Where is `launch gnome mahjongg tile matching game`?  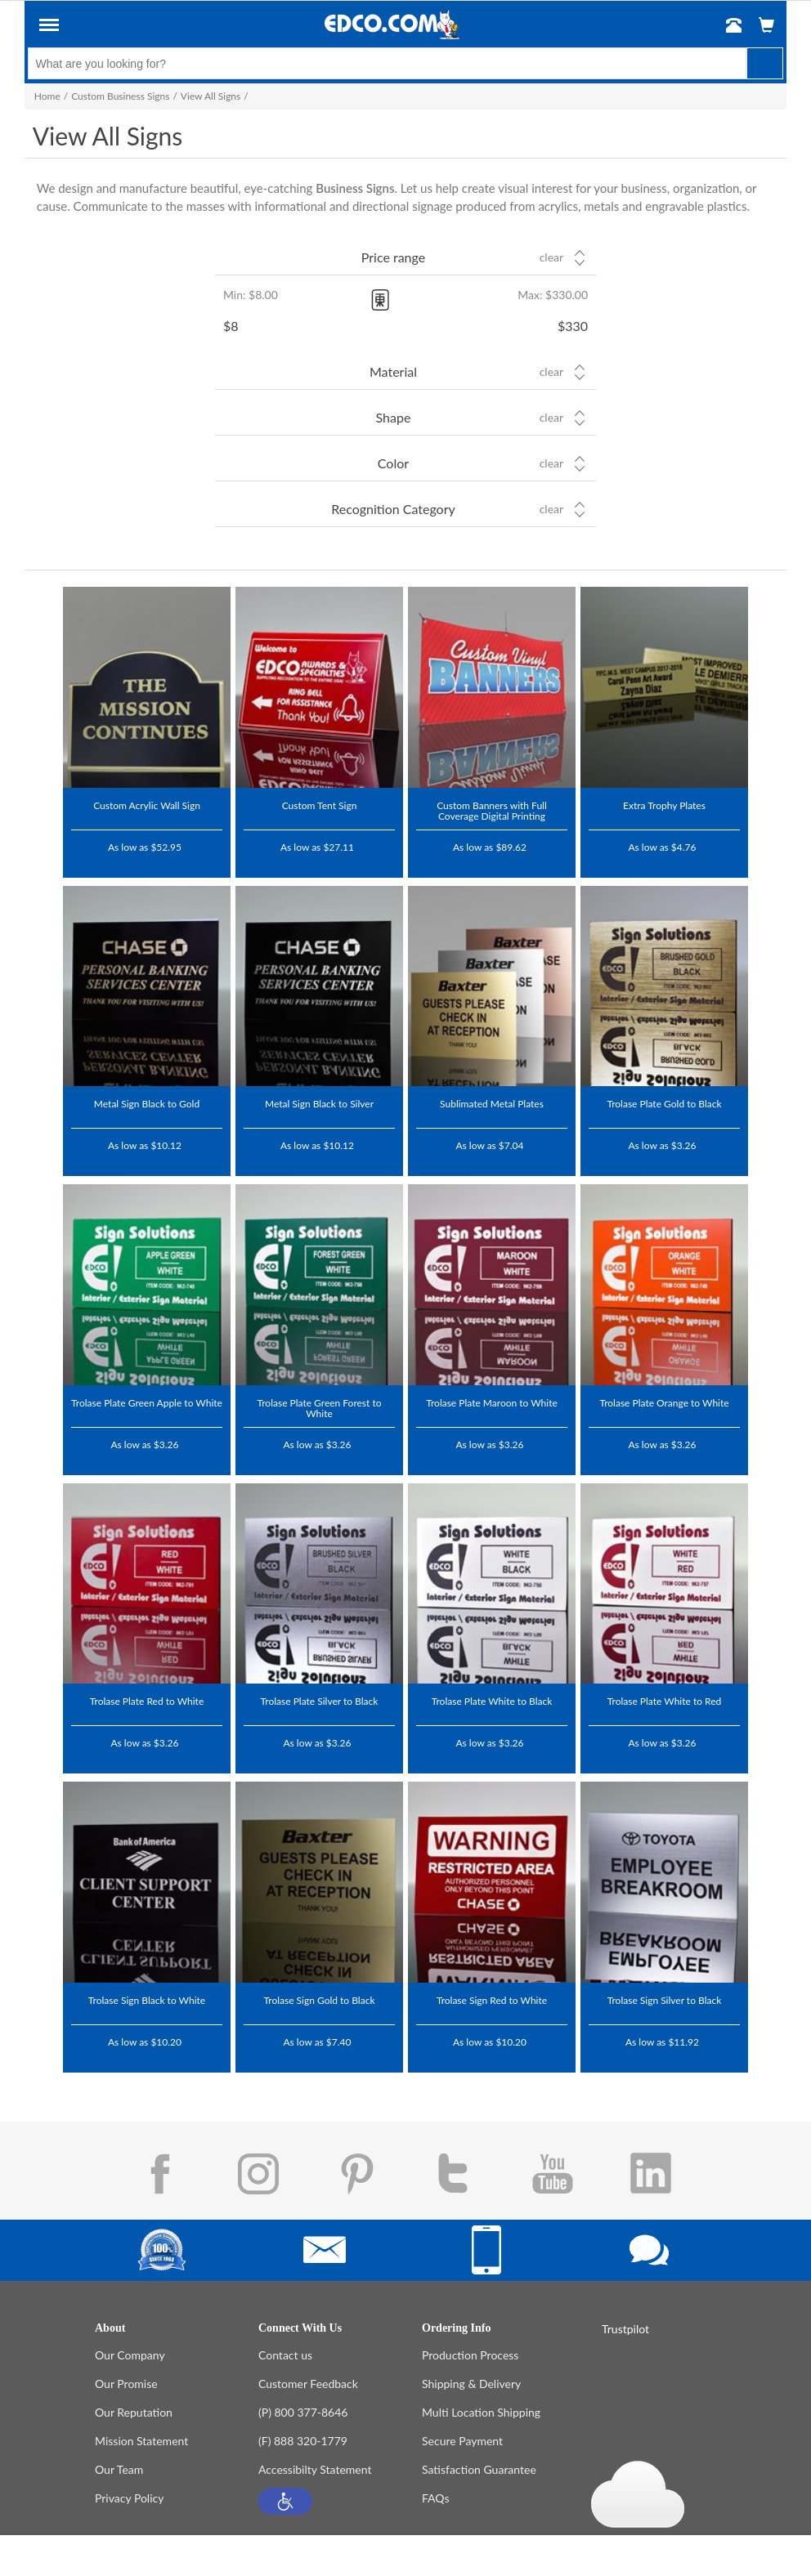 launch gnome mahjongg tile matching game is located at coordinates (381, 300).